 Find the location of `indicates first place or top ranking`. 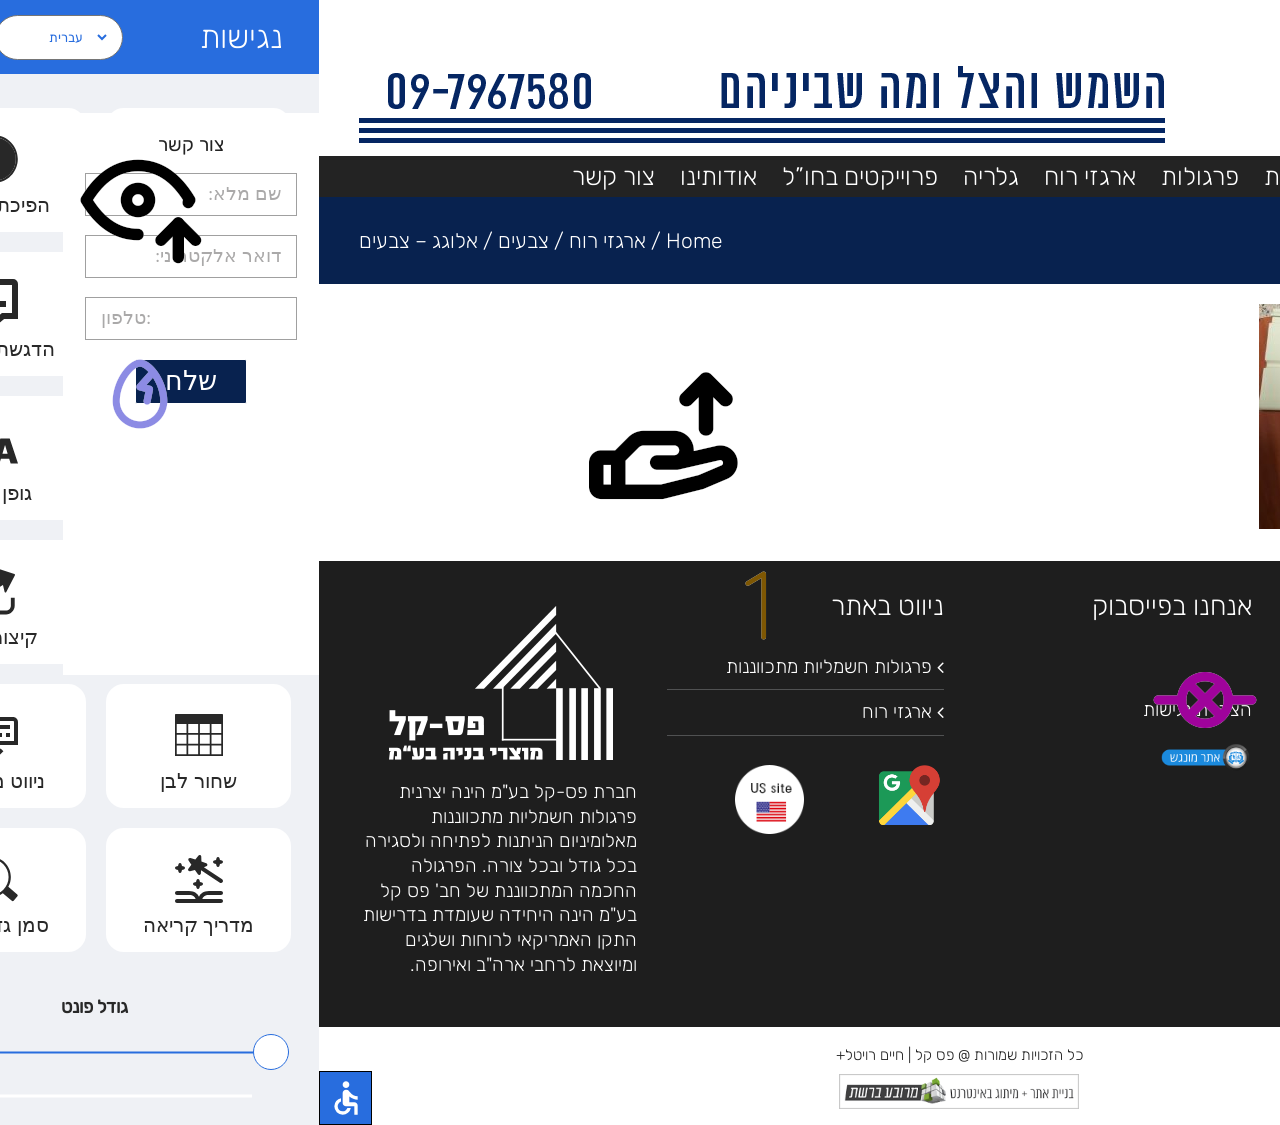

indicates first place or top ranking is located at coordinates (760, 605).